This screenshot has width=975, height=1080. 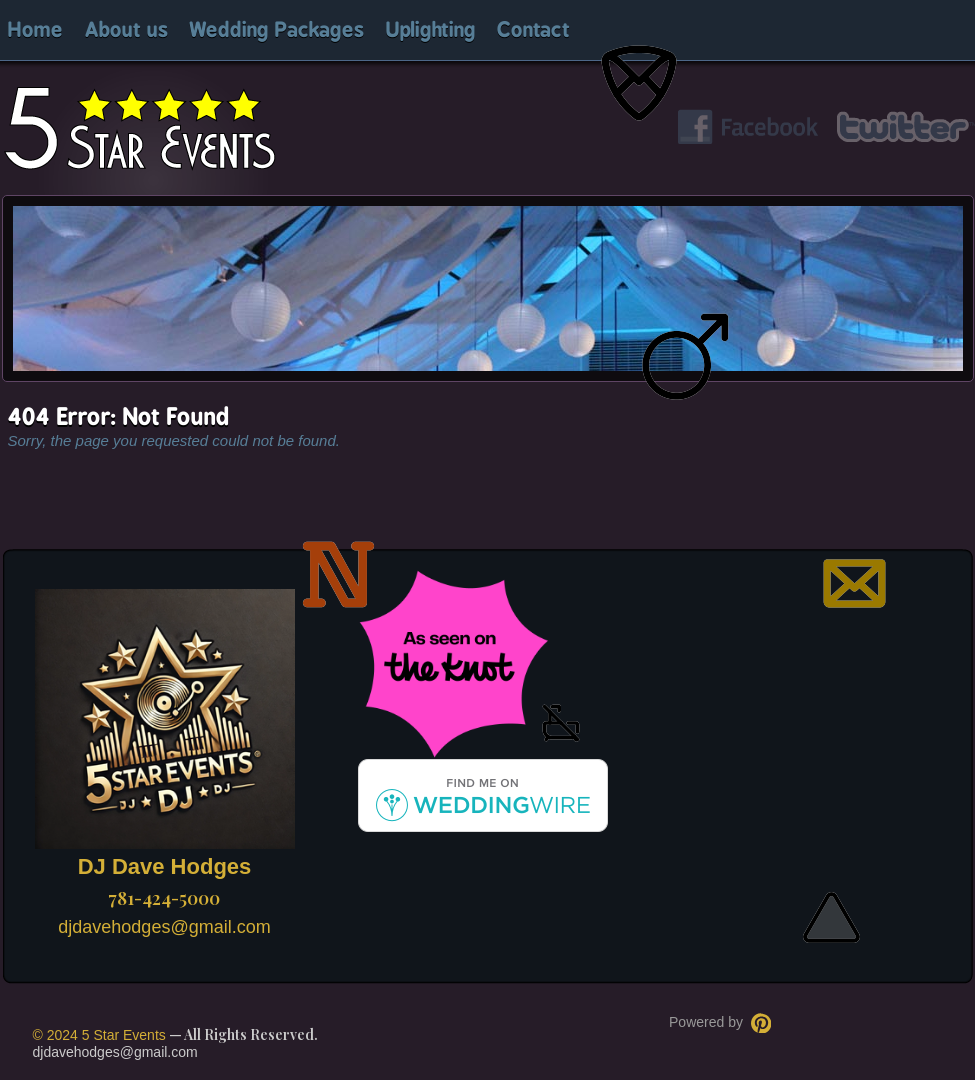 What do you see at coordinates (561, 723) in the screenshot?
I see `indicates bathtub or bath feature is unavailable` at bounding box center [561, 723].